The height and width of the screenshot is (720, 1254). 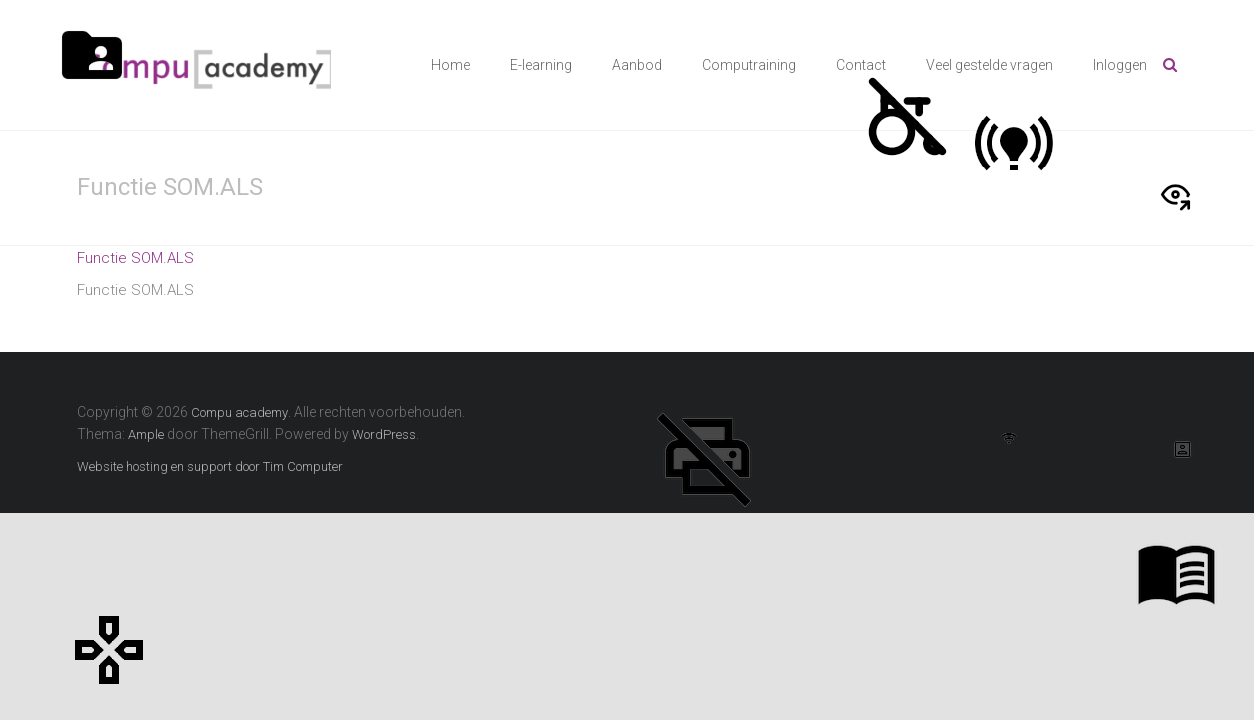 What do you see at coordinates (1176, 571) in the screenshot?
I see `open menu or navigation guide` at bounding box center [1176, 571].